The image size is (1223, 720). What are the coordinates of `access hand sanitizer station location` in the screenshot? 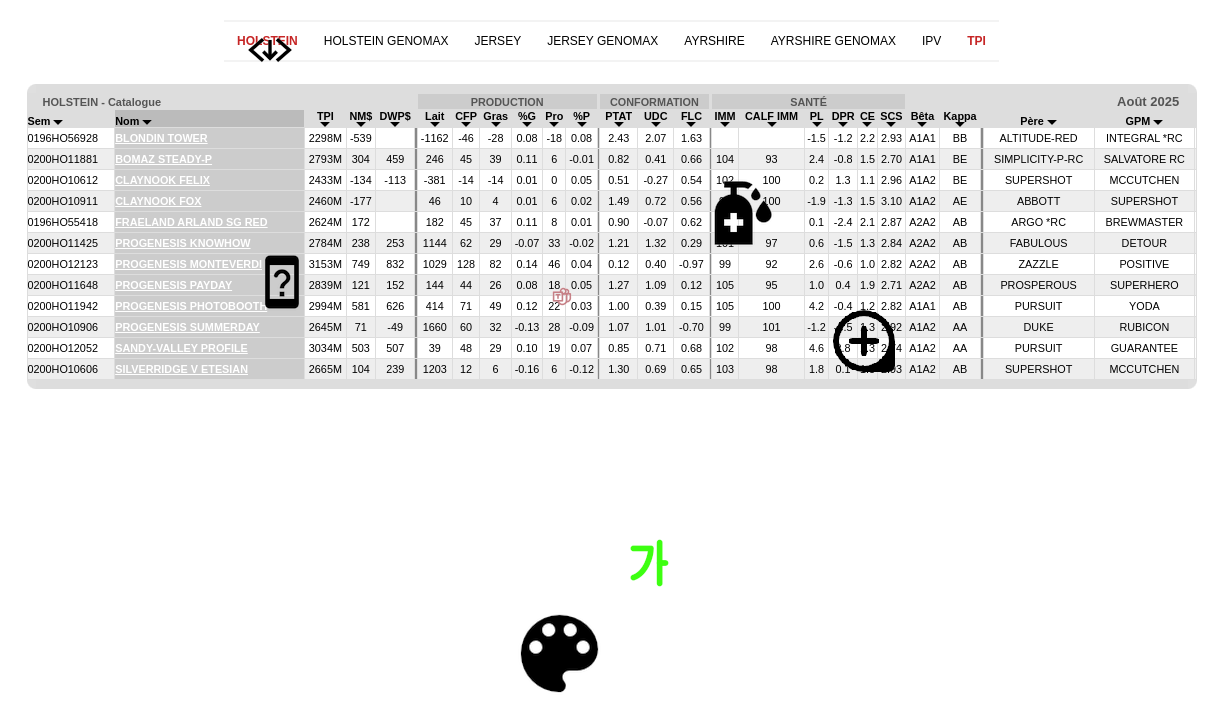 It's located at (740, 213).